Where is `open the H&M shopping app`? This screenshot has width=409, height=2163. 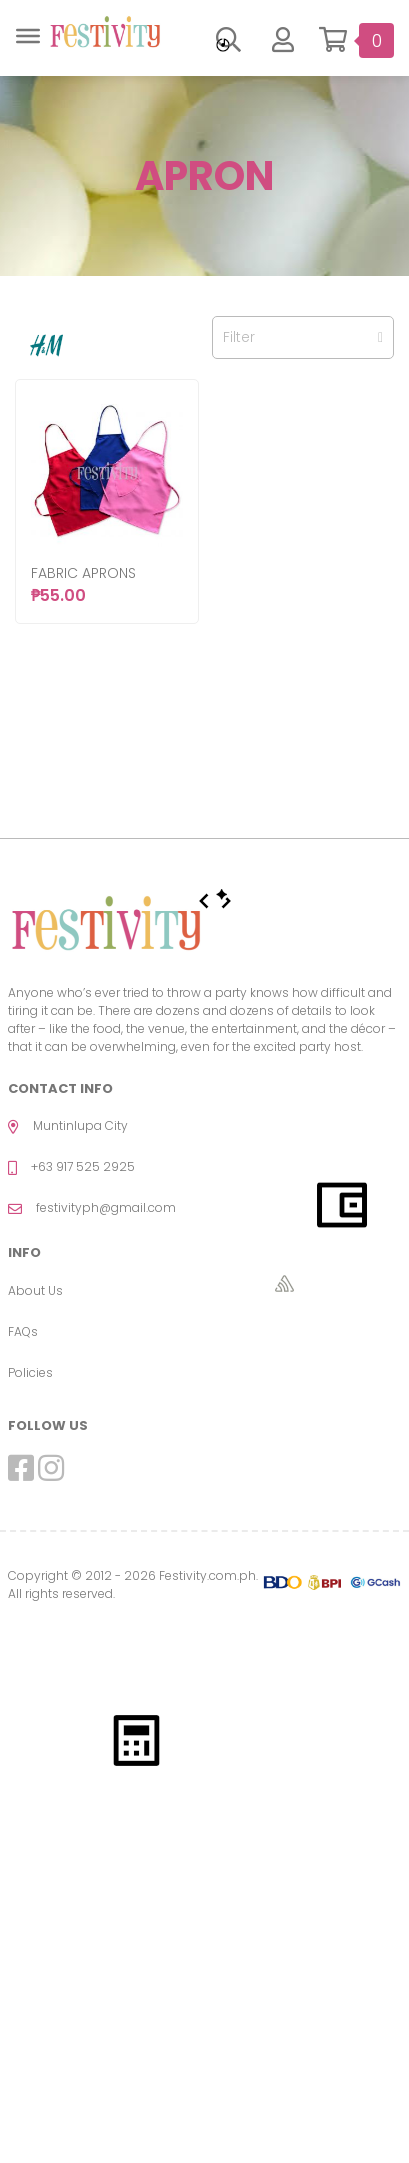 open the H&M shopping app is located at coordinates (46, 345).